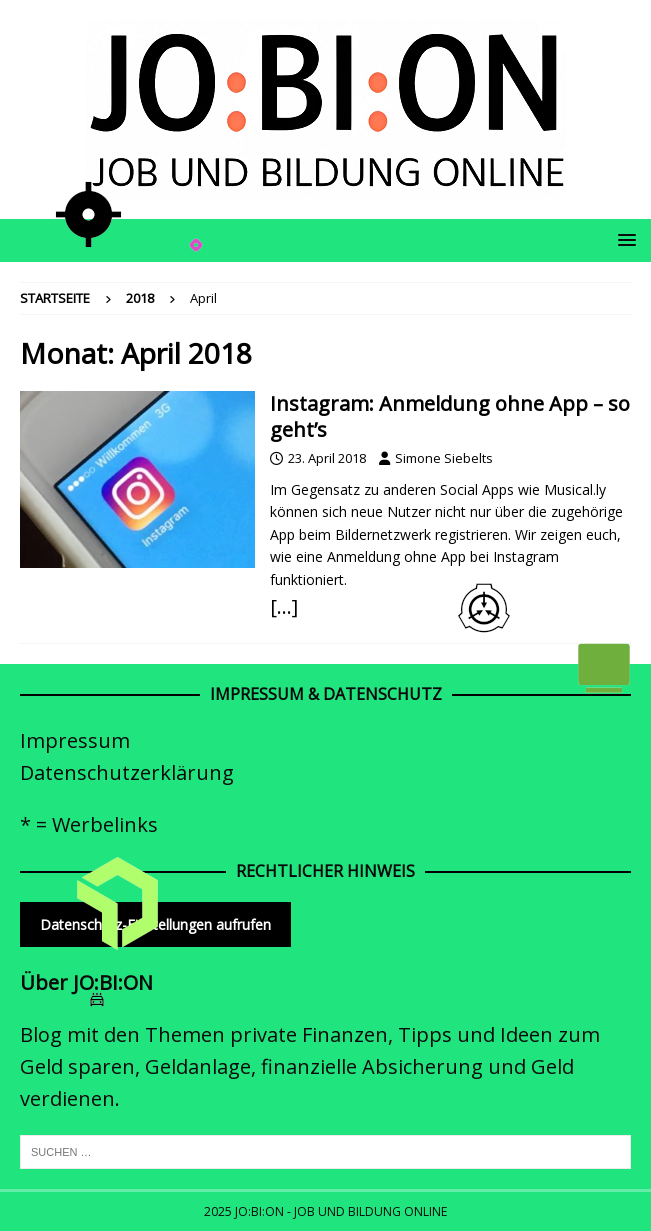 Image resolution: width=651 pixels, height=1231 pixels. I want to click on new relic application performance monitoring logo, so click(117, 903).